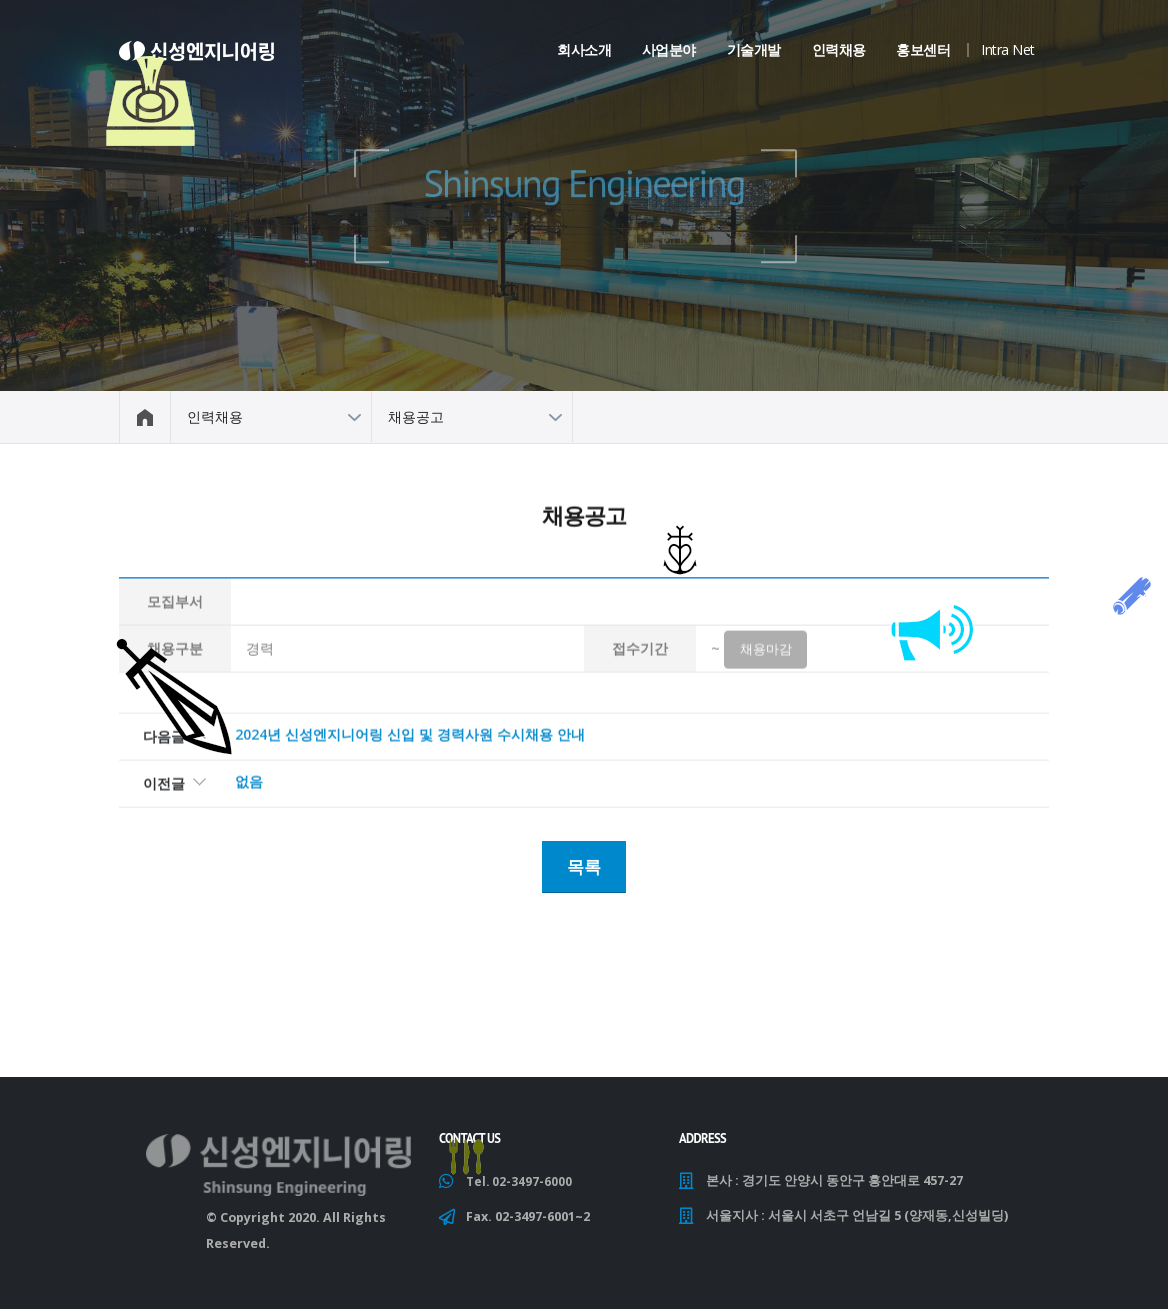 This screenshot has height=1309, width=1168. Describe the element at coordinates (680, 550) in the screenshot. I see `camargue cross symbol representing faith, hope, and love` at that location.